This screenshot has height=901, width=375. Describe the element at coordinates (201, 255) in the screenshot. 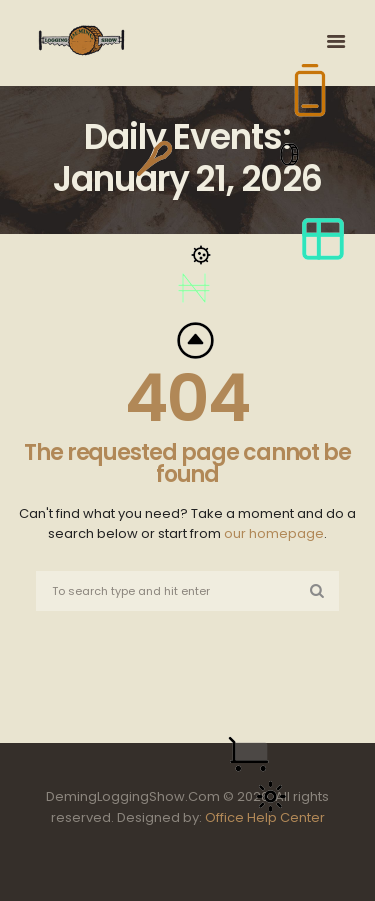

I see `indicates virus or malware detected` at that location.